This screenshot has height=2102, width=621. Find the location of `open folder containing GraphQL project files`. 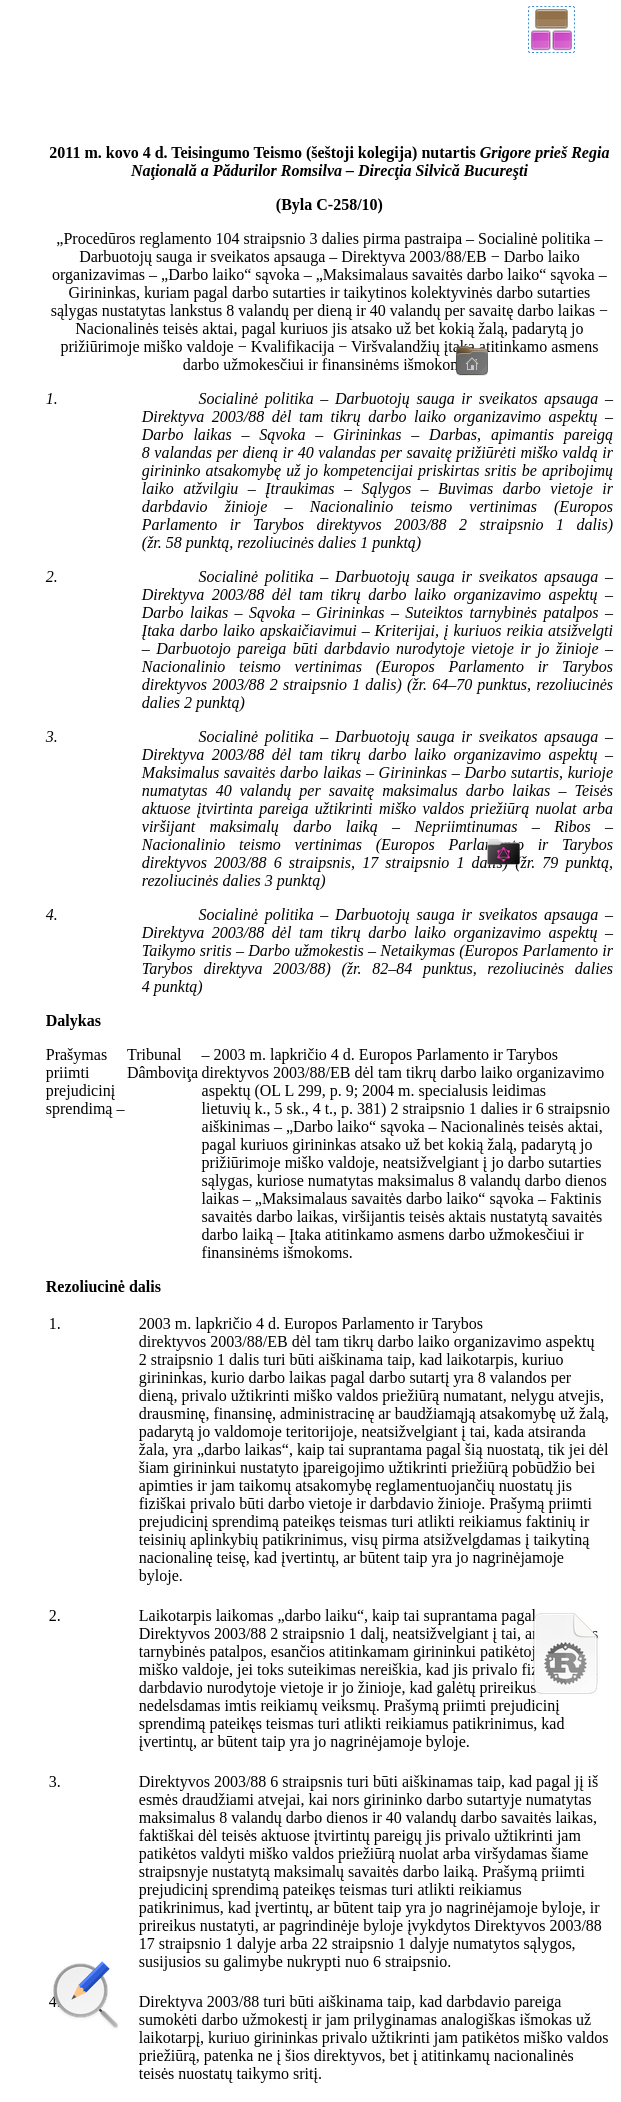

open folder containing GraphQL project files is located at coordinates (503, 852).